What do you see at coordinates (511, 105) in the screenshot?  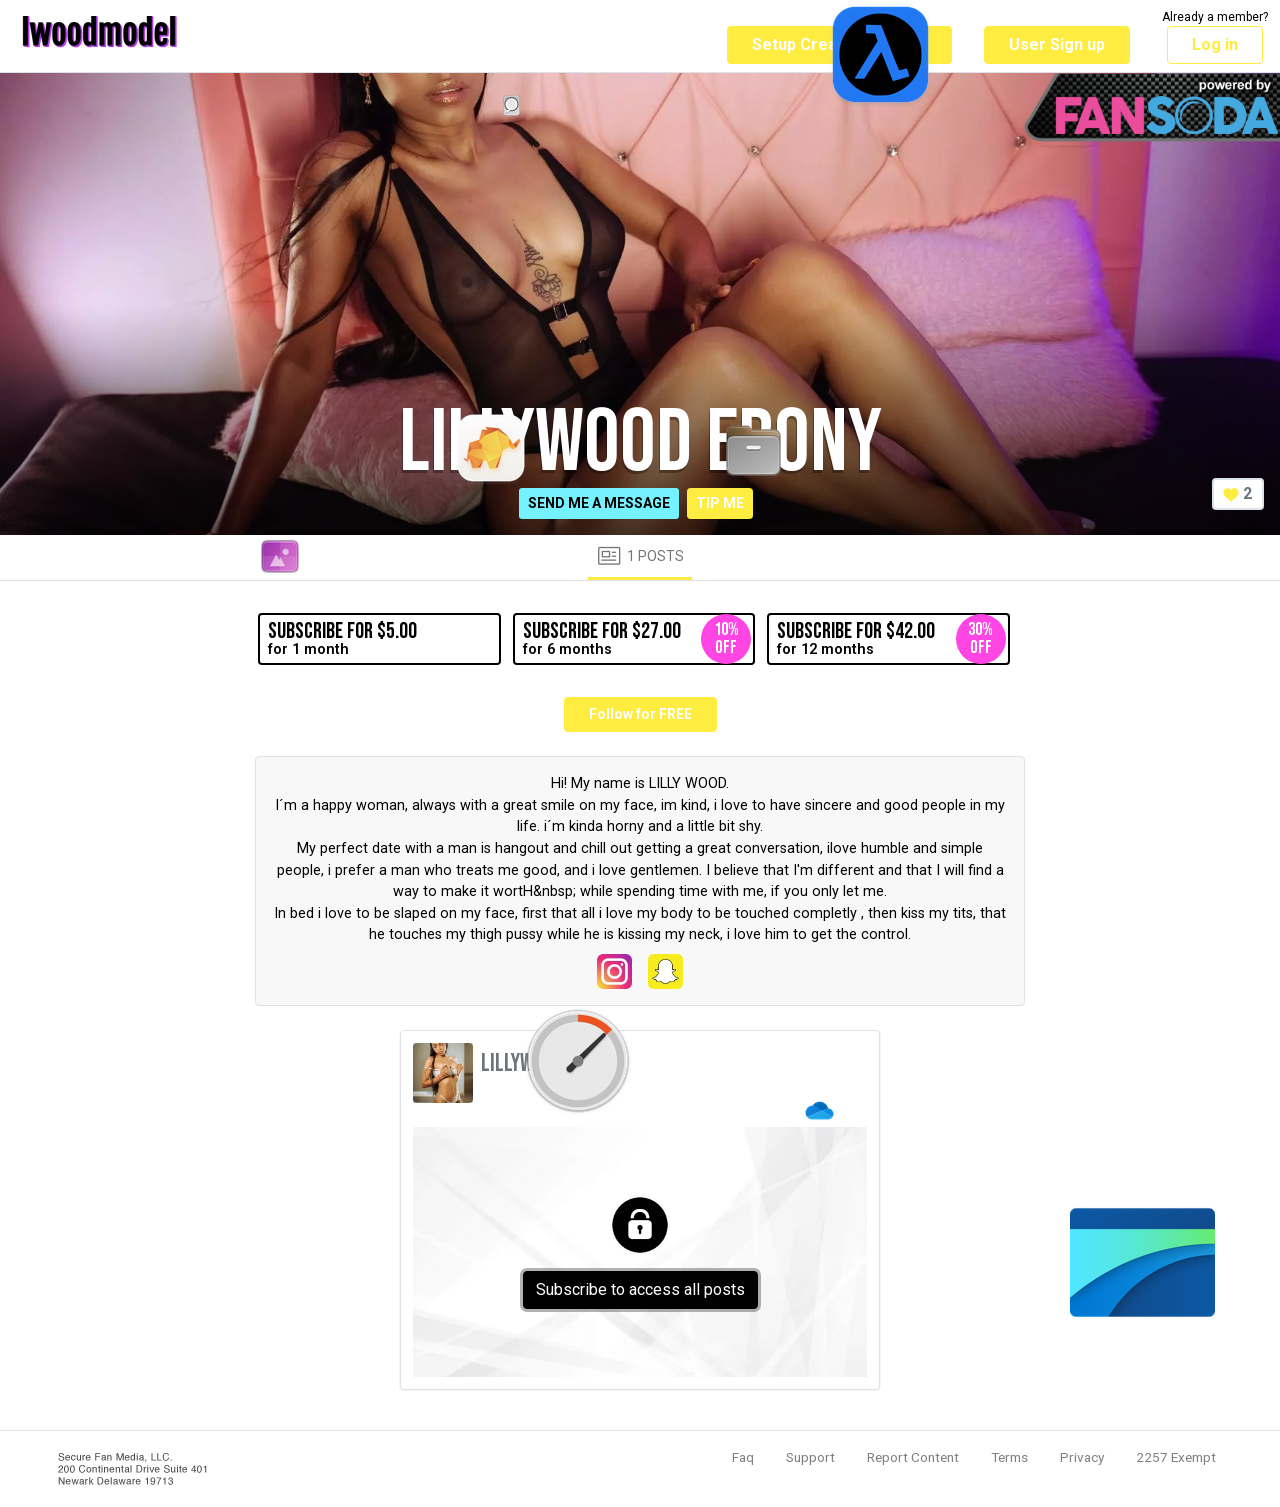 I see `open disk management utility` at bounding box center [511, 105].